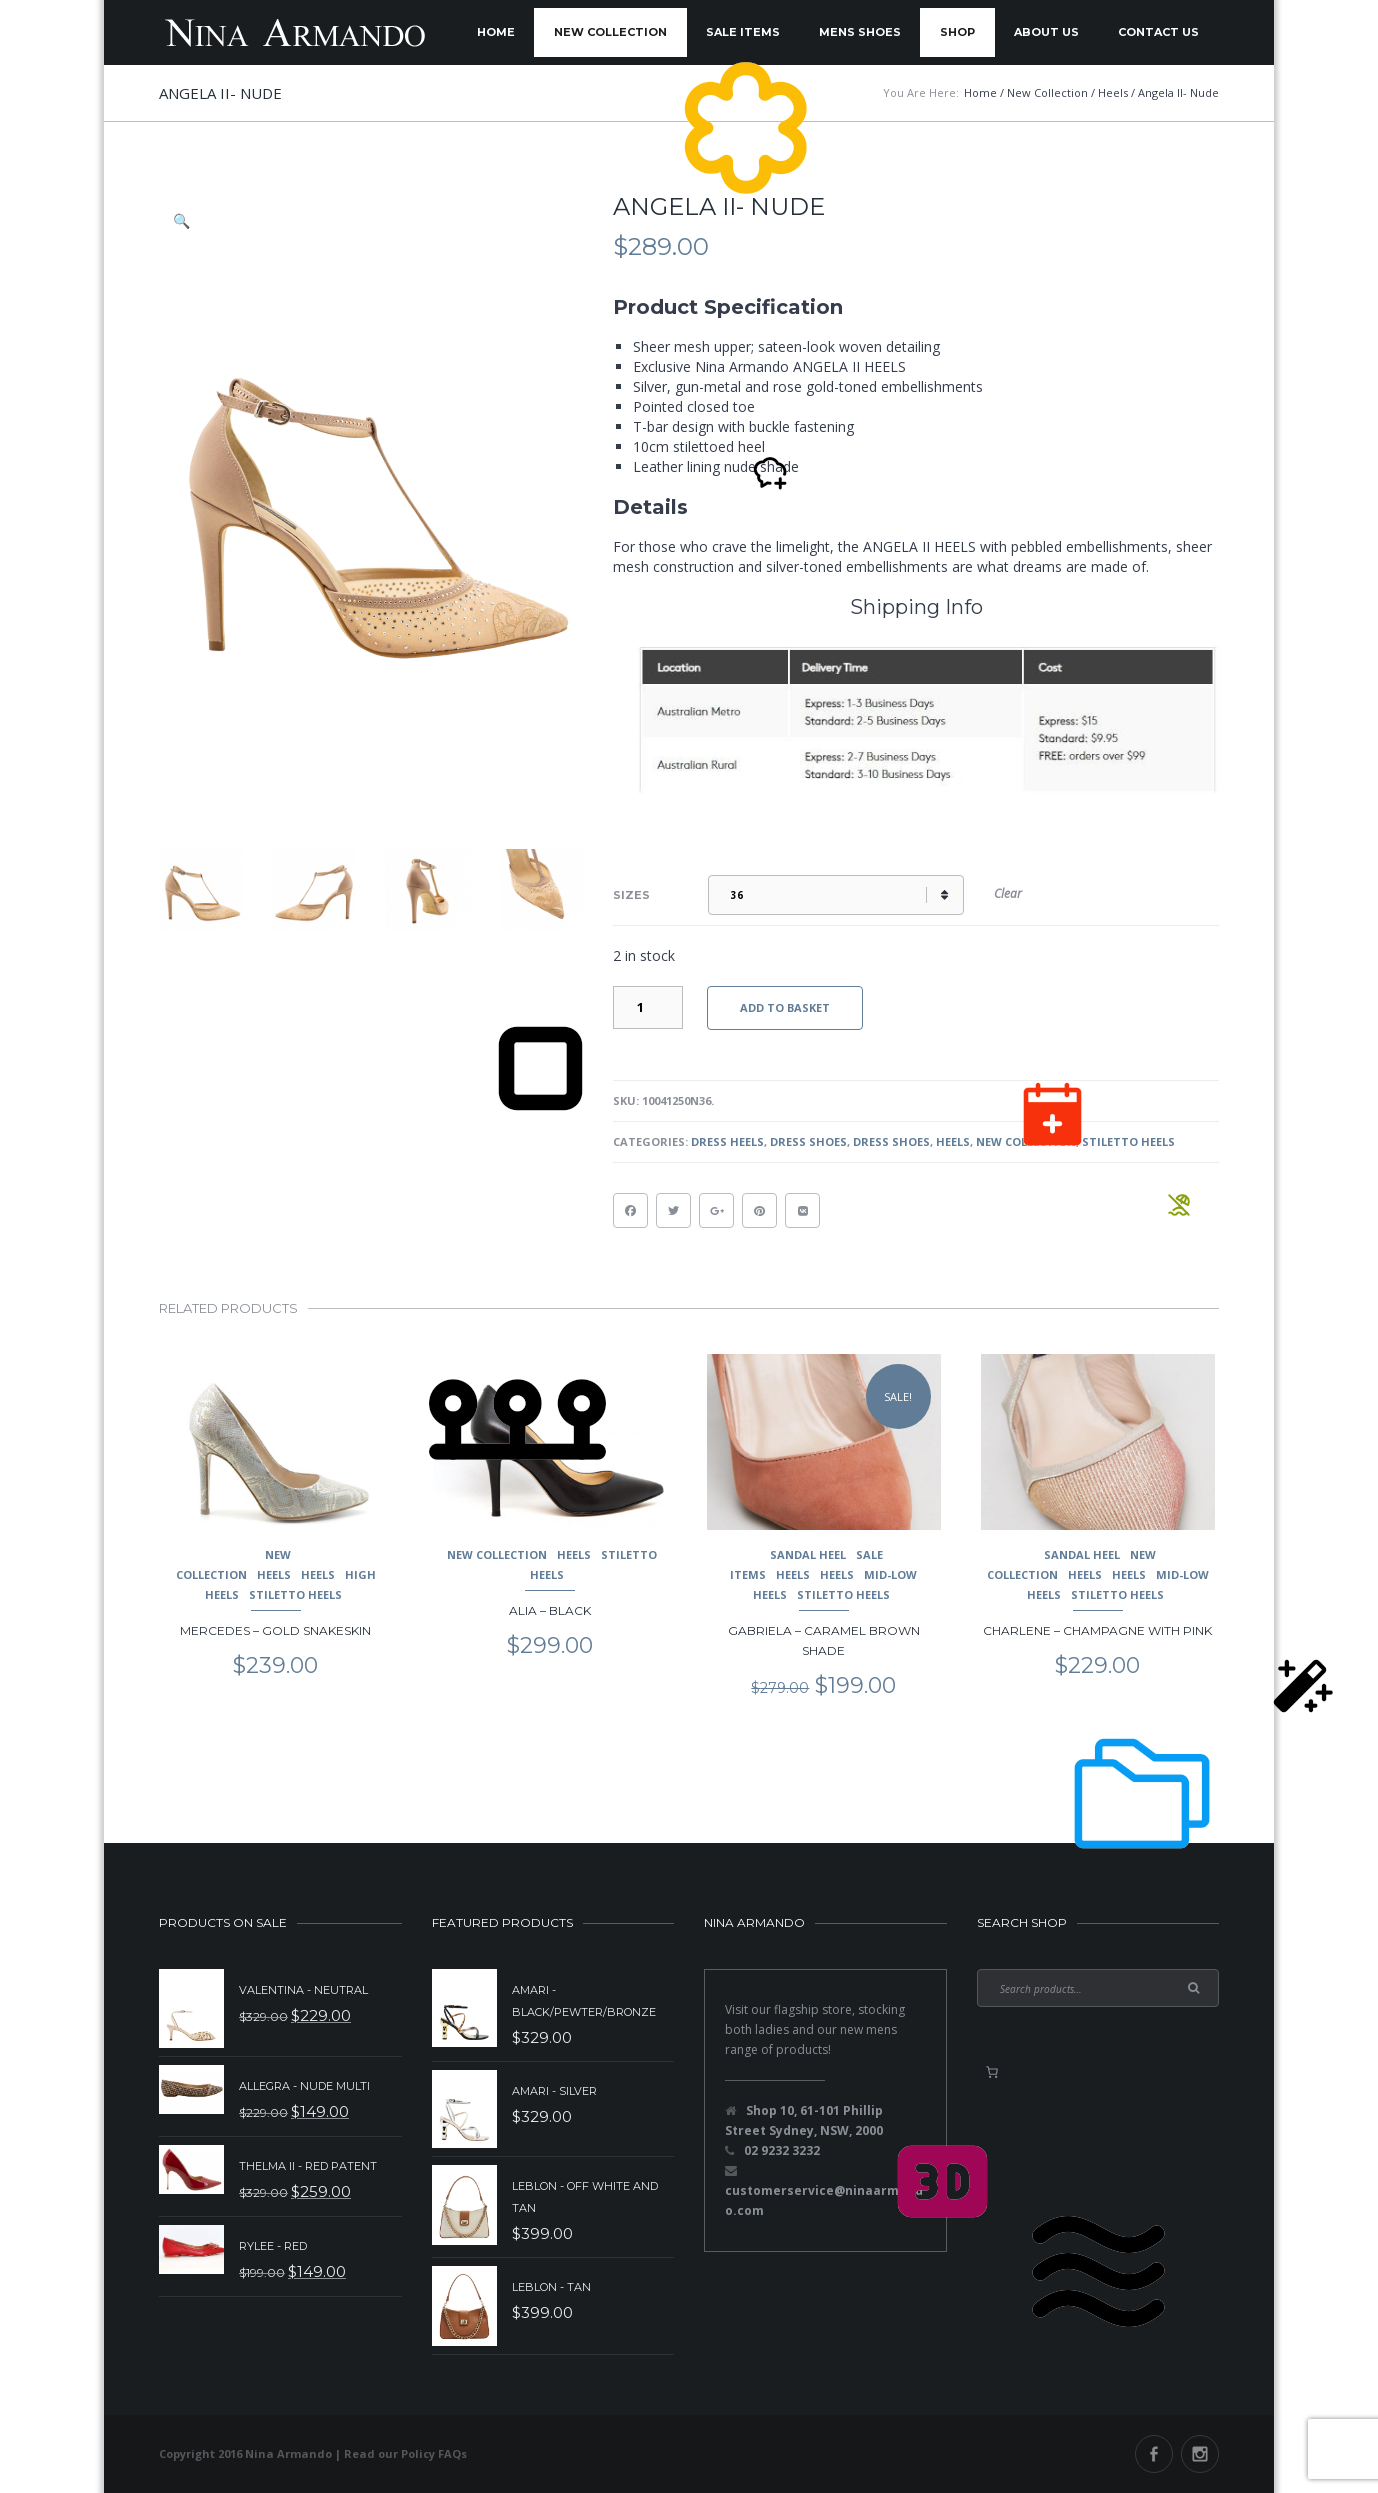 This screenshot has height=2493, width=1378. I want to click on add a new event to your calendar, so click(1052, 1116).